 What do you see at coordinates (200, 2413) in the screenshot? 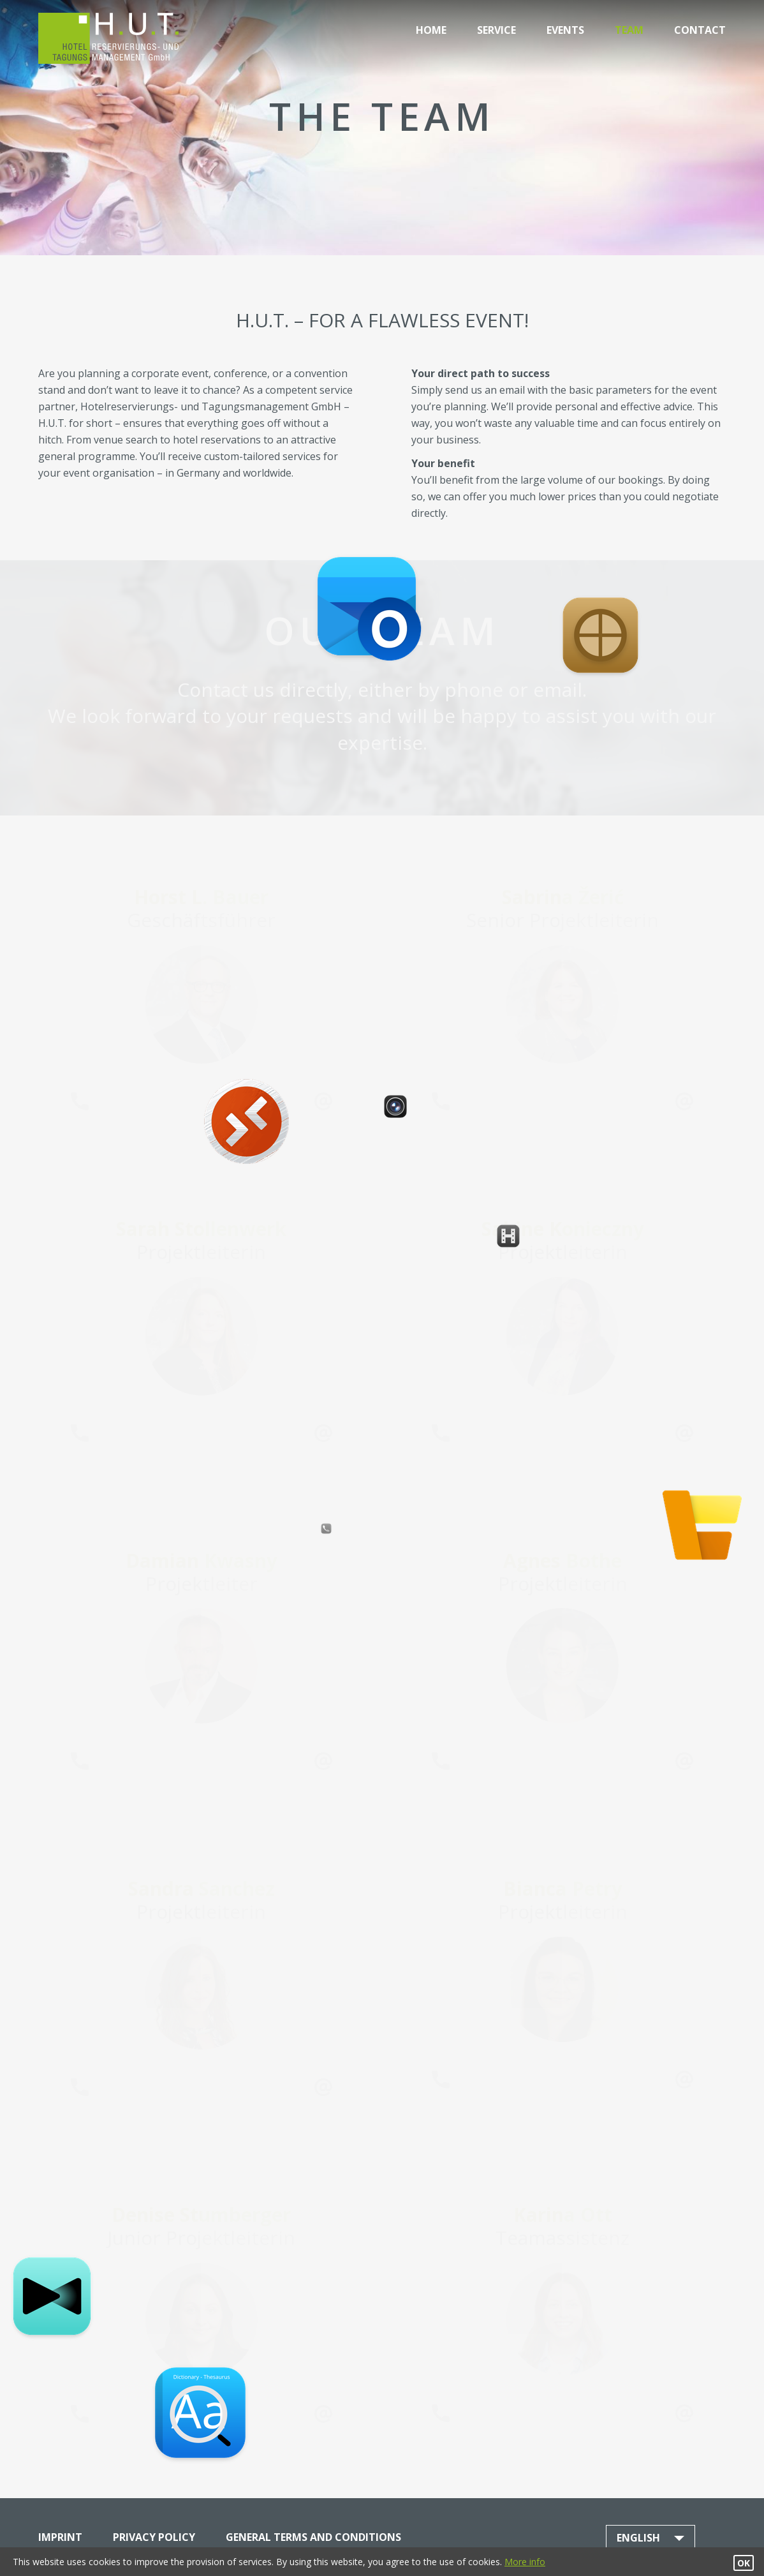
I see `open eudic dictionary app` at bounding box center [200, 2413].